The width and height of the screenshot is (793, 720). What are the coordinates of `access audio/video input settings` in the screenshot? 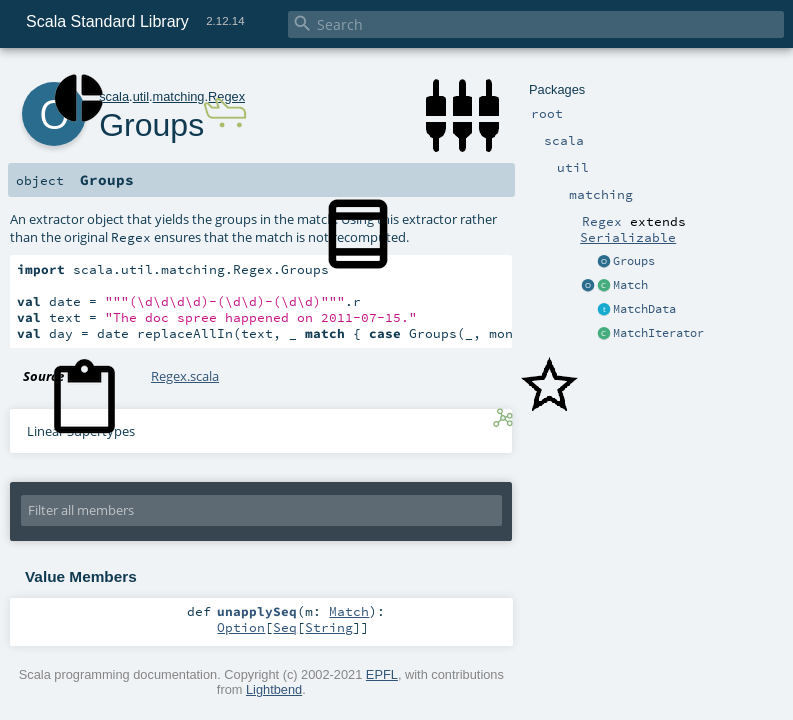 It's located at (462, 115).